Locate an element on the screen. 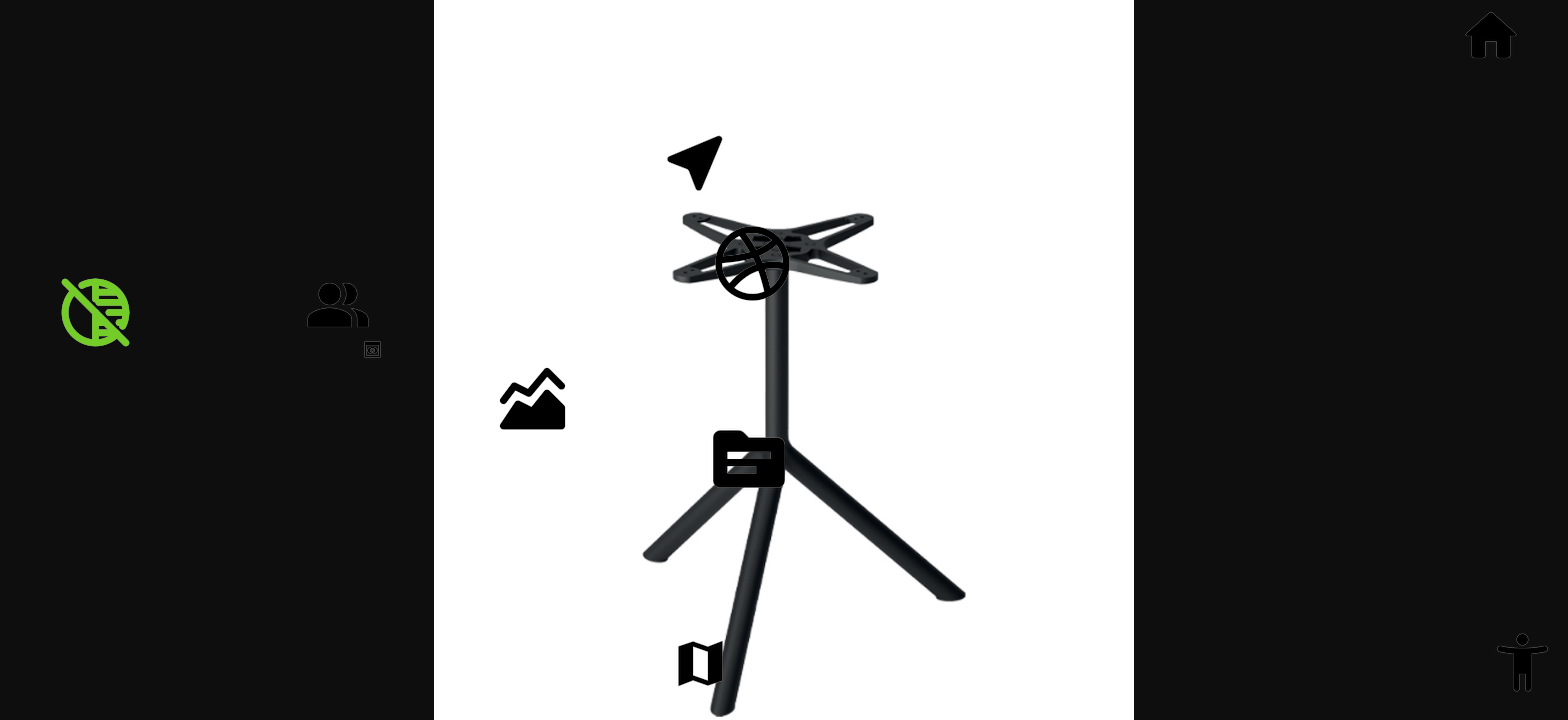 This screenshot has height=720, width=1568. navigate to the home screen is located at coordinates (1491, 36).